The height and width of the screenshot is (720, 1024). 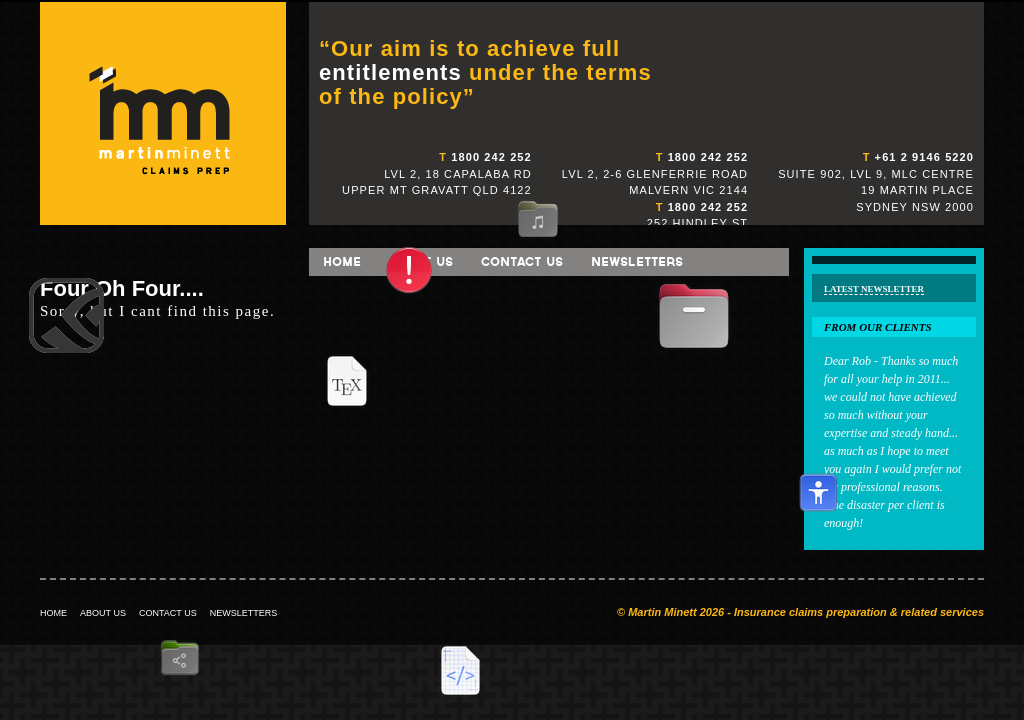 I want to click on an html template file, so click(x=460, y=670).